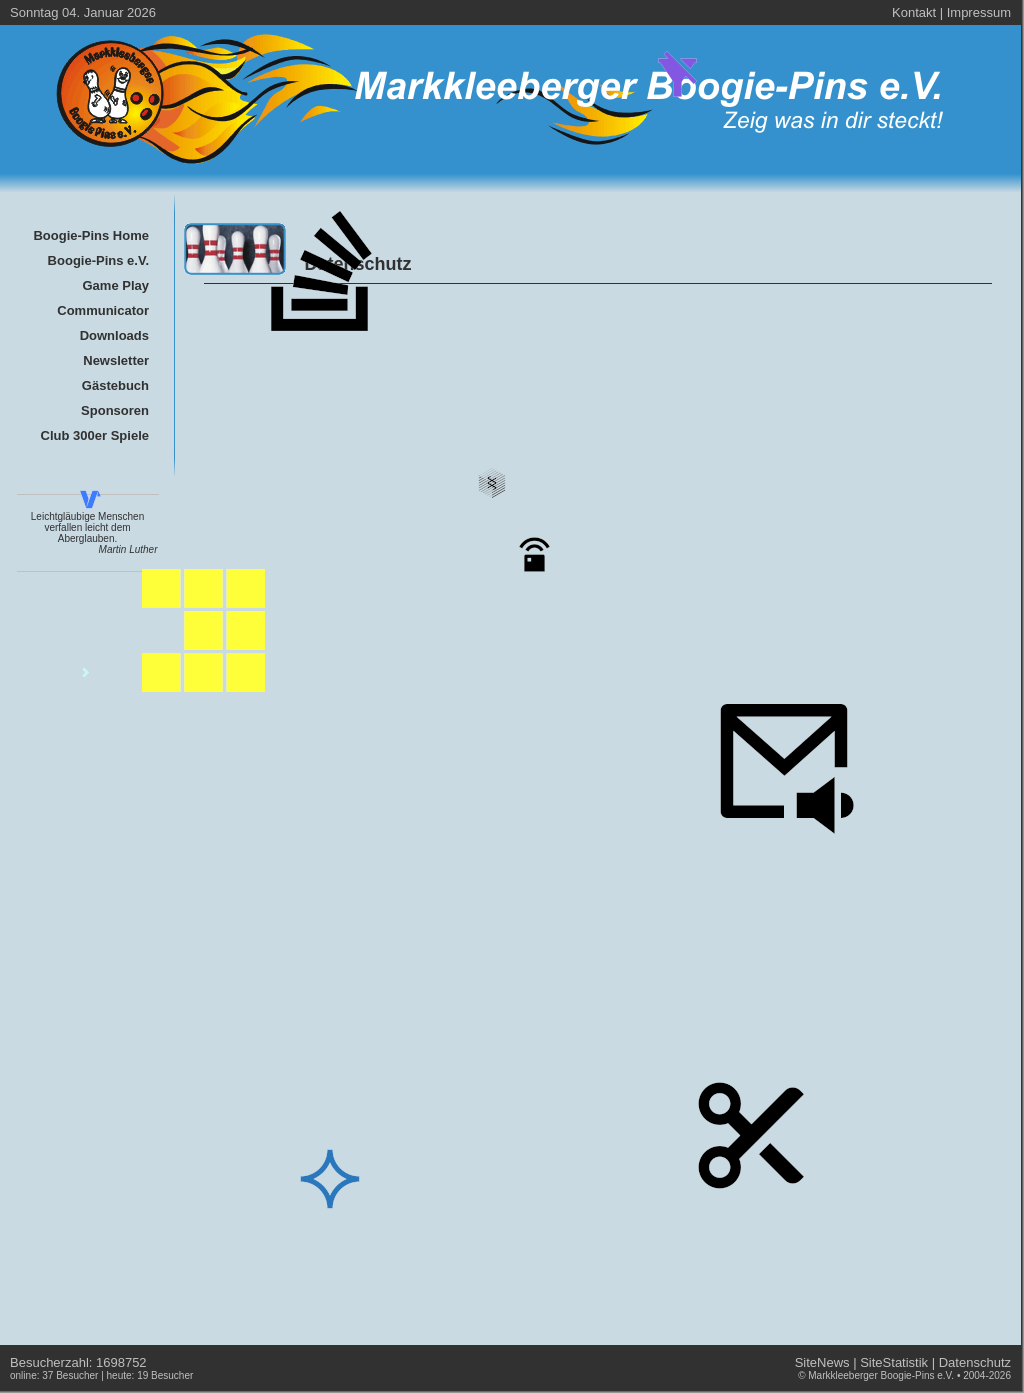 The width and height of the screenshot is (1024, 1393). Describe the element at coordinates (492, 483) in the screenshot. I see `parity substrate blockchain framework logo` at that location.